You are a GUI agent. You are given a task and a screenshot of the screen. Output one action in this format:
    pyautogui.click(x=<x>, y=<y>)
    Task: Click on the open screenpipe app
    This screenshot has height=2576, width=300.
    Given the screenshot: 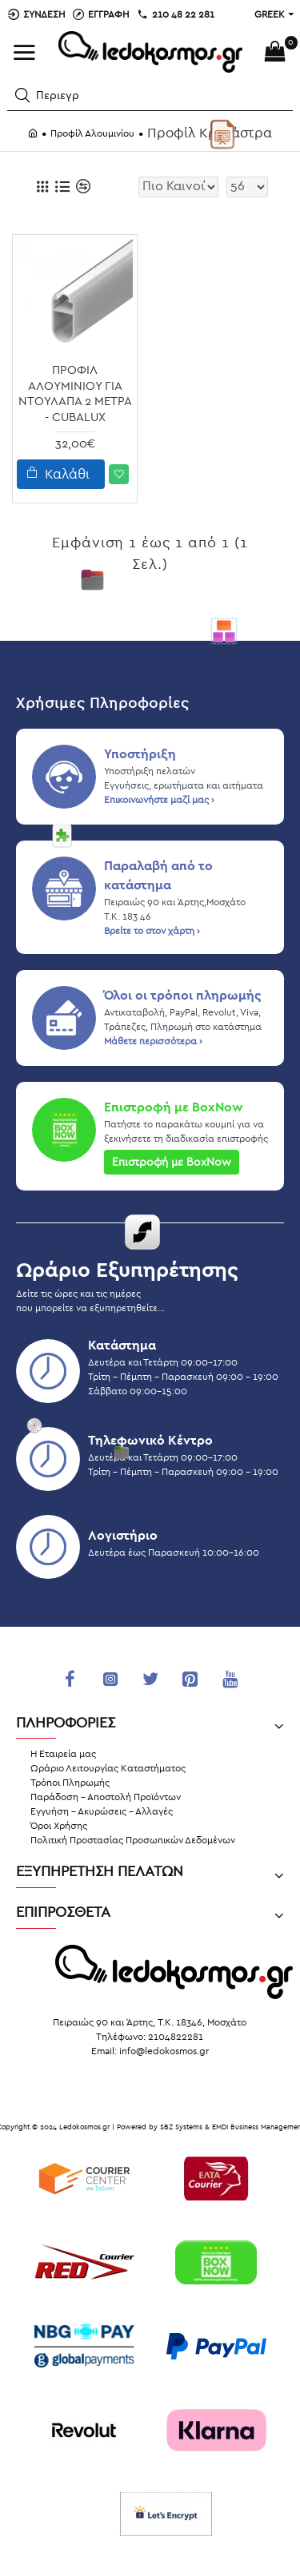 What is the action you would take?
    pyautogui.click(x=142, y=1232)
    